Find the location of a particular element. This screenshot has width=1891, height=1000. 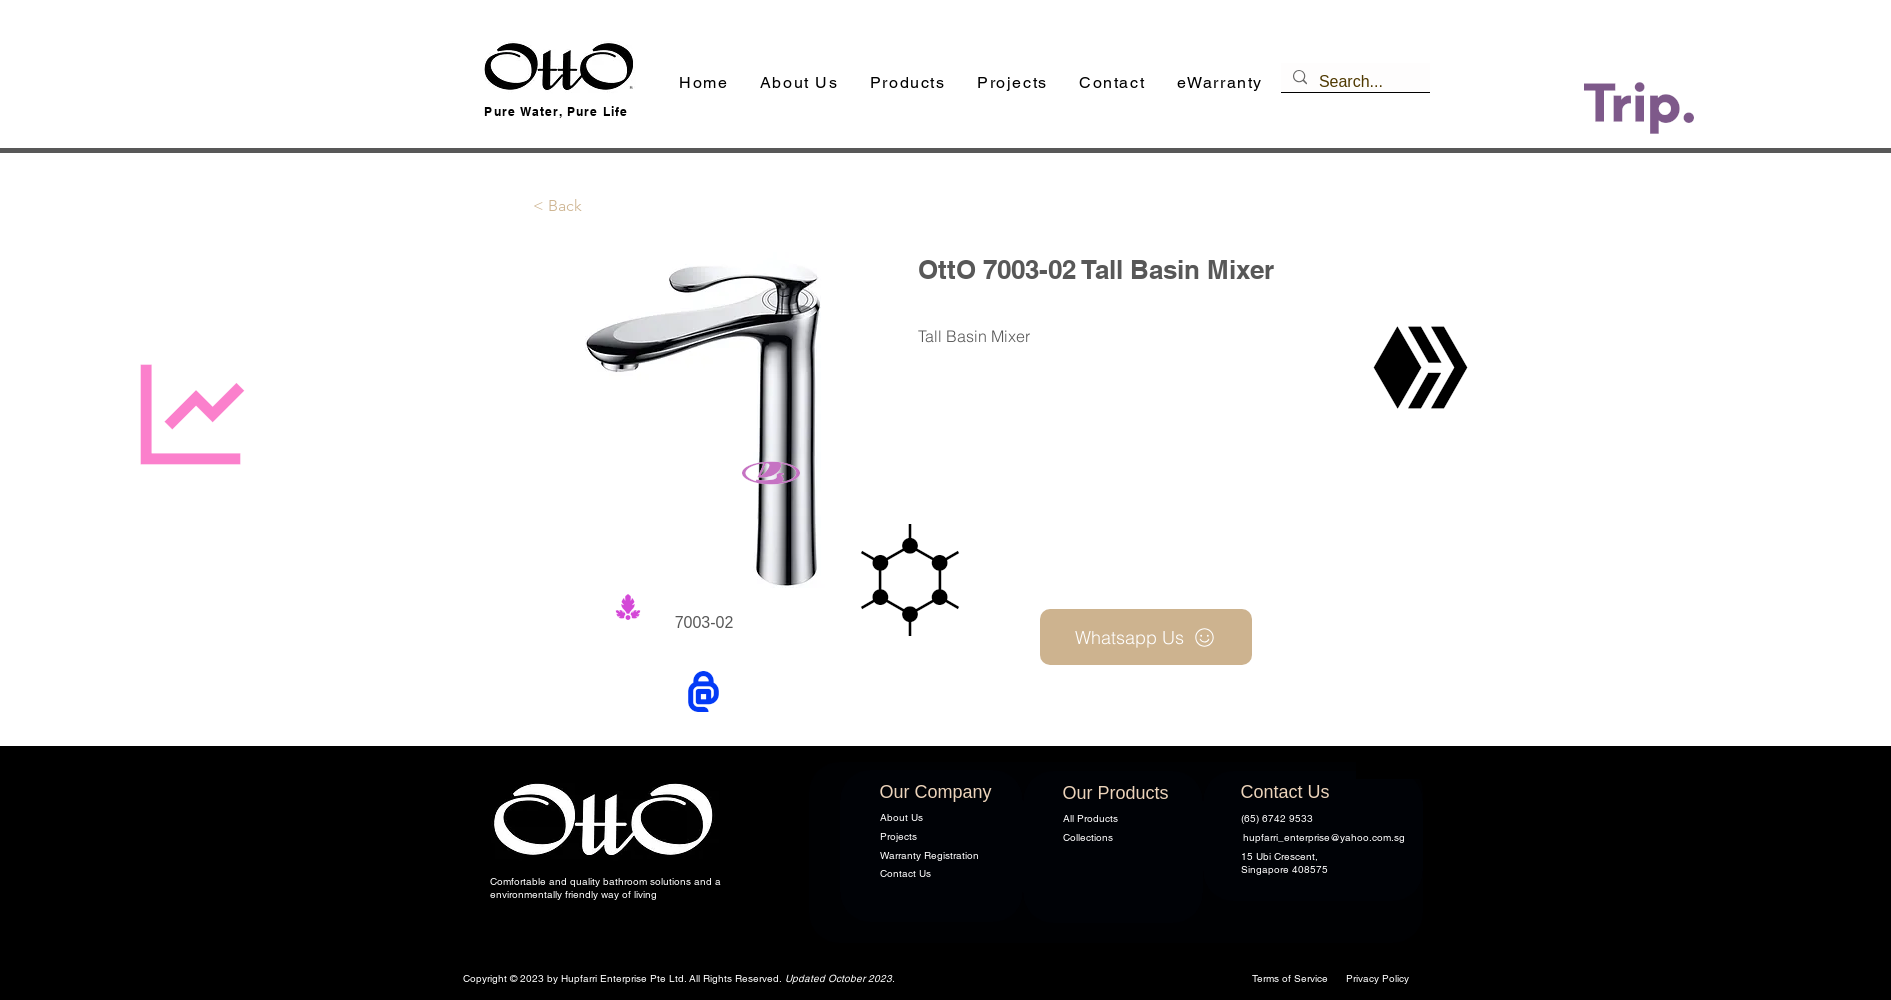

parse.ly logo is located at coordinates (628, 607).